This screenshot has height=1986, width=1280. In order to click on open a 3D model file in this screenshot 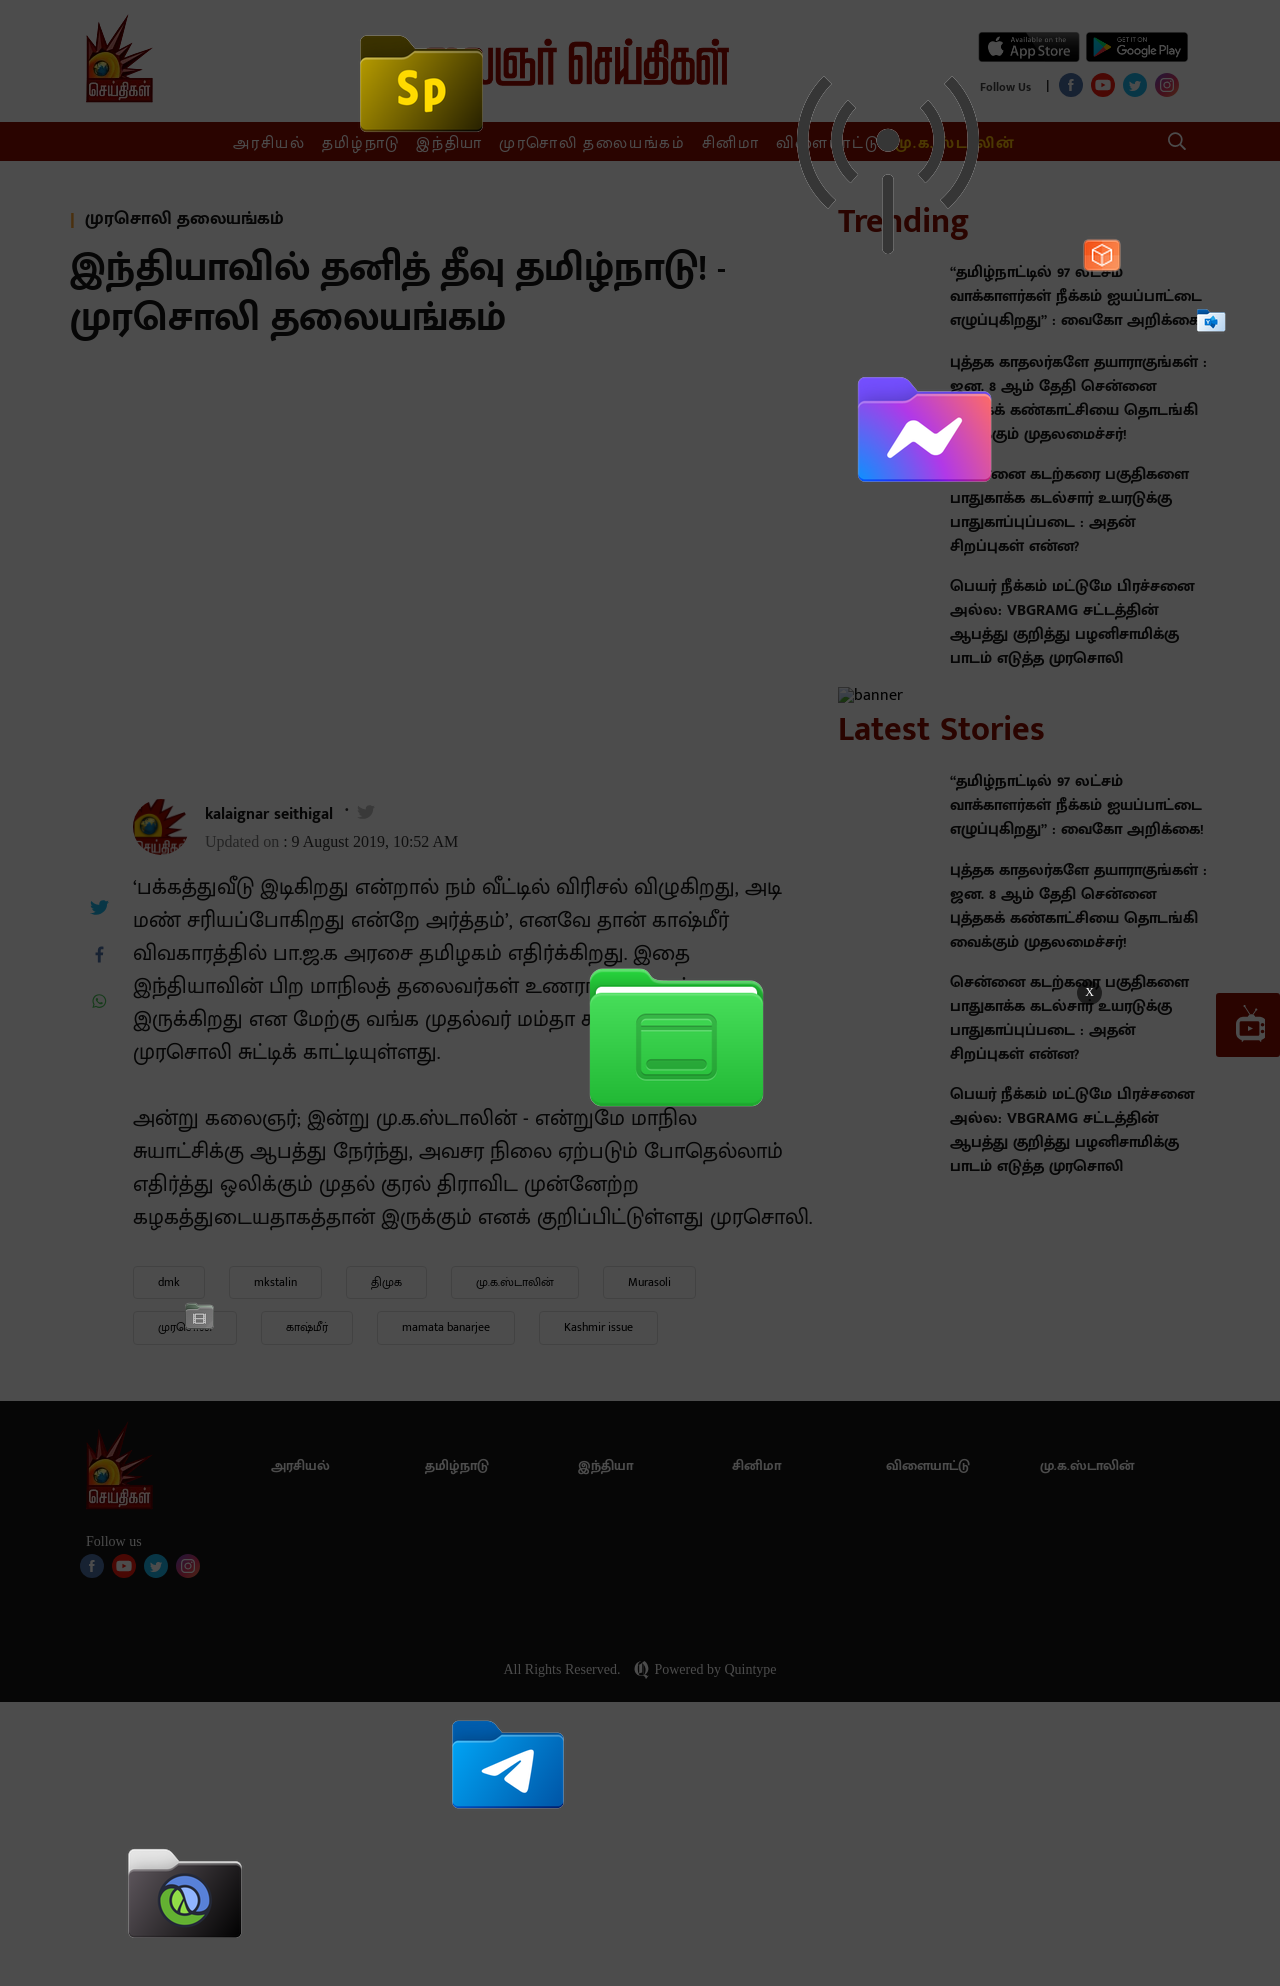, I will do `click(1102, 254)`.